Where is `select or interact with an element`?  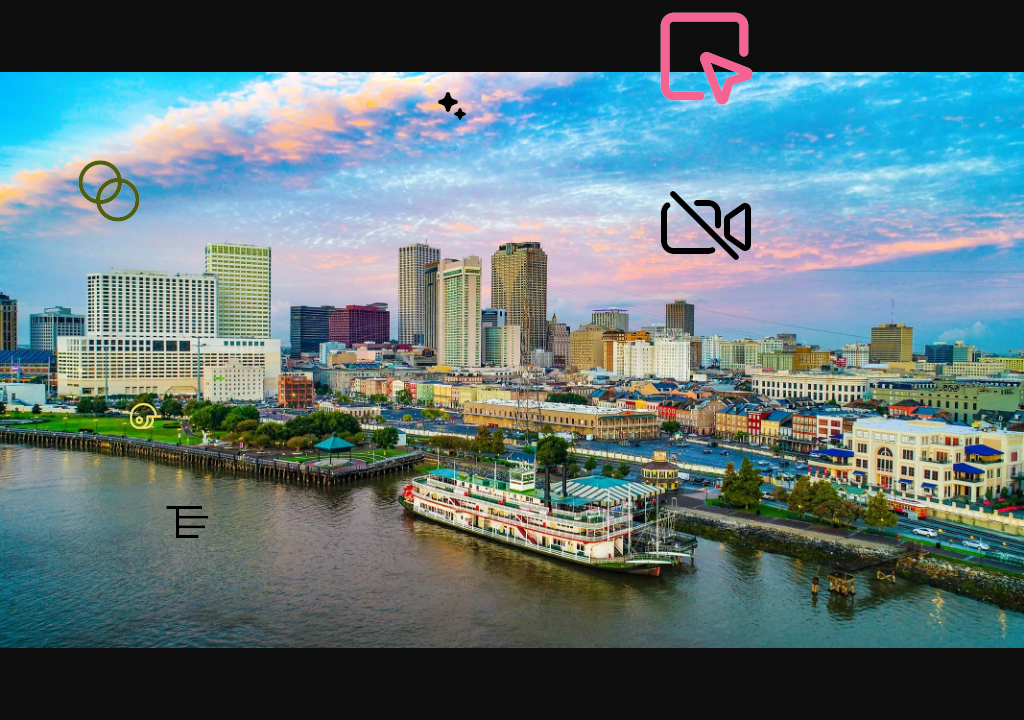 select or interact with an element is located at coordinates (704, 56).